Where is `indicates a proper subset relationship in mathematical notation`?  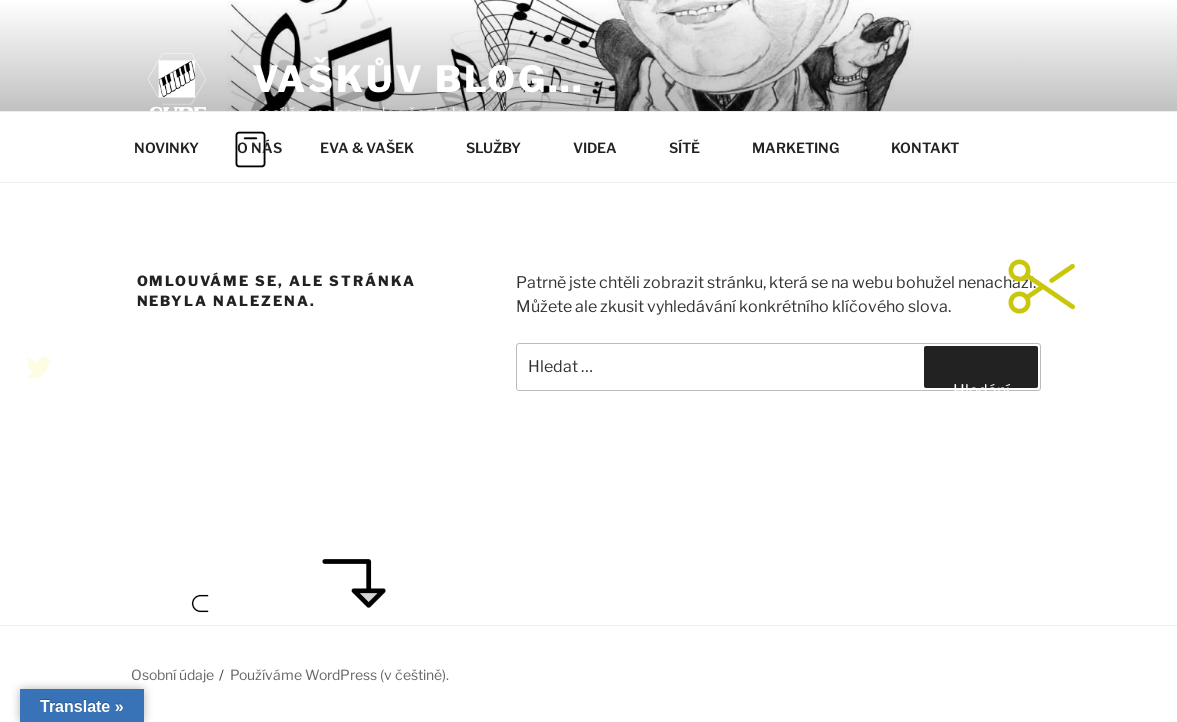
indicates a proper subset relationship in mathematical notation is located at coordinates (200, 603).